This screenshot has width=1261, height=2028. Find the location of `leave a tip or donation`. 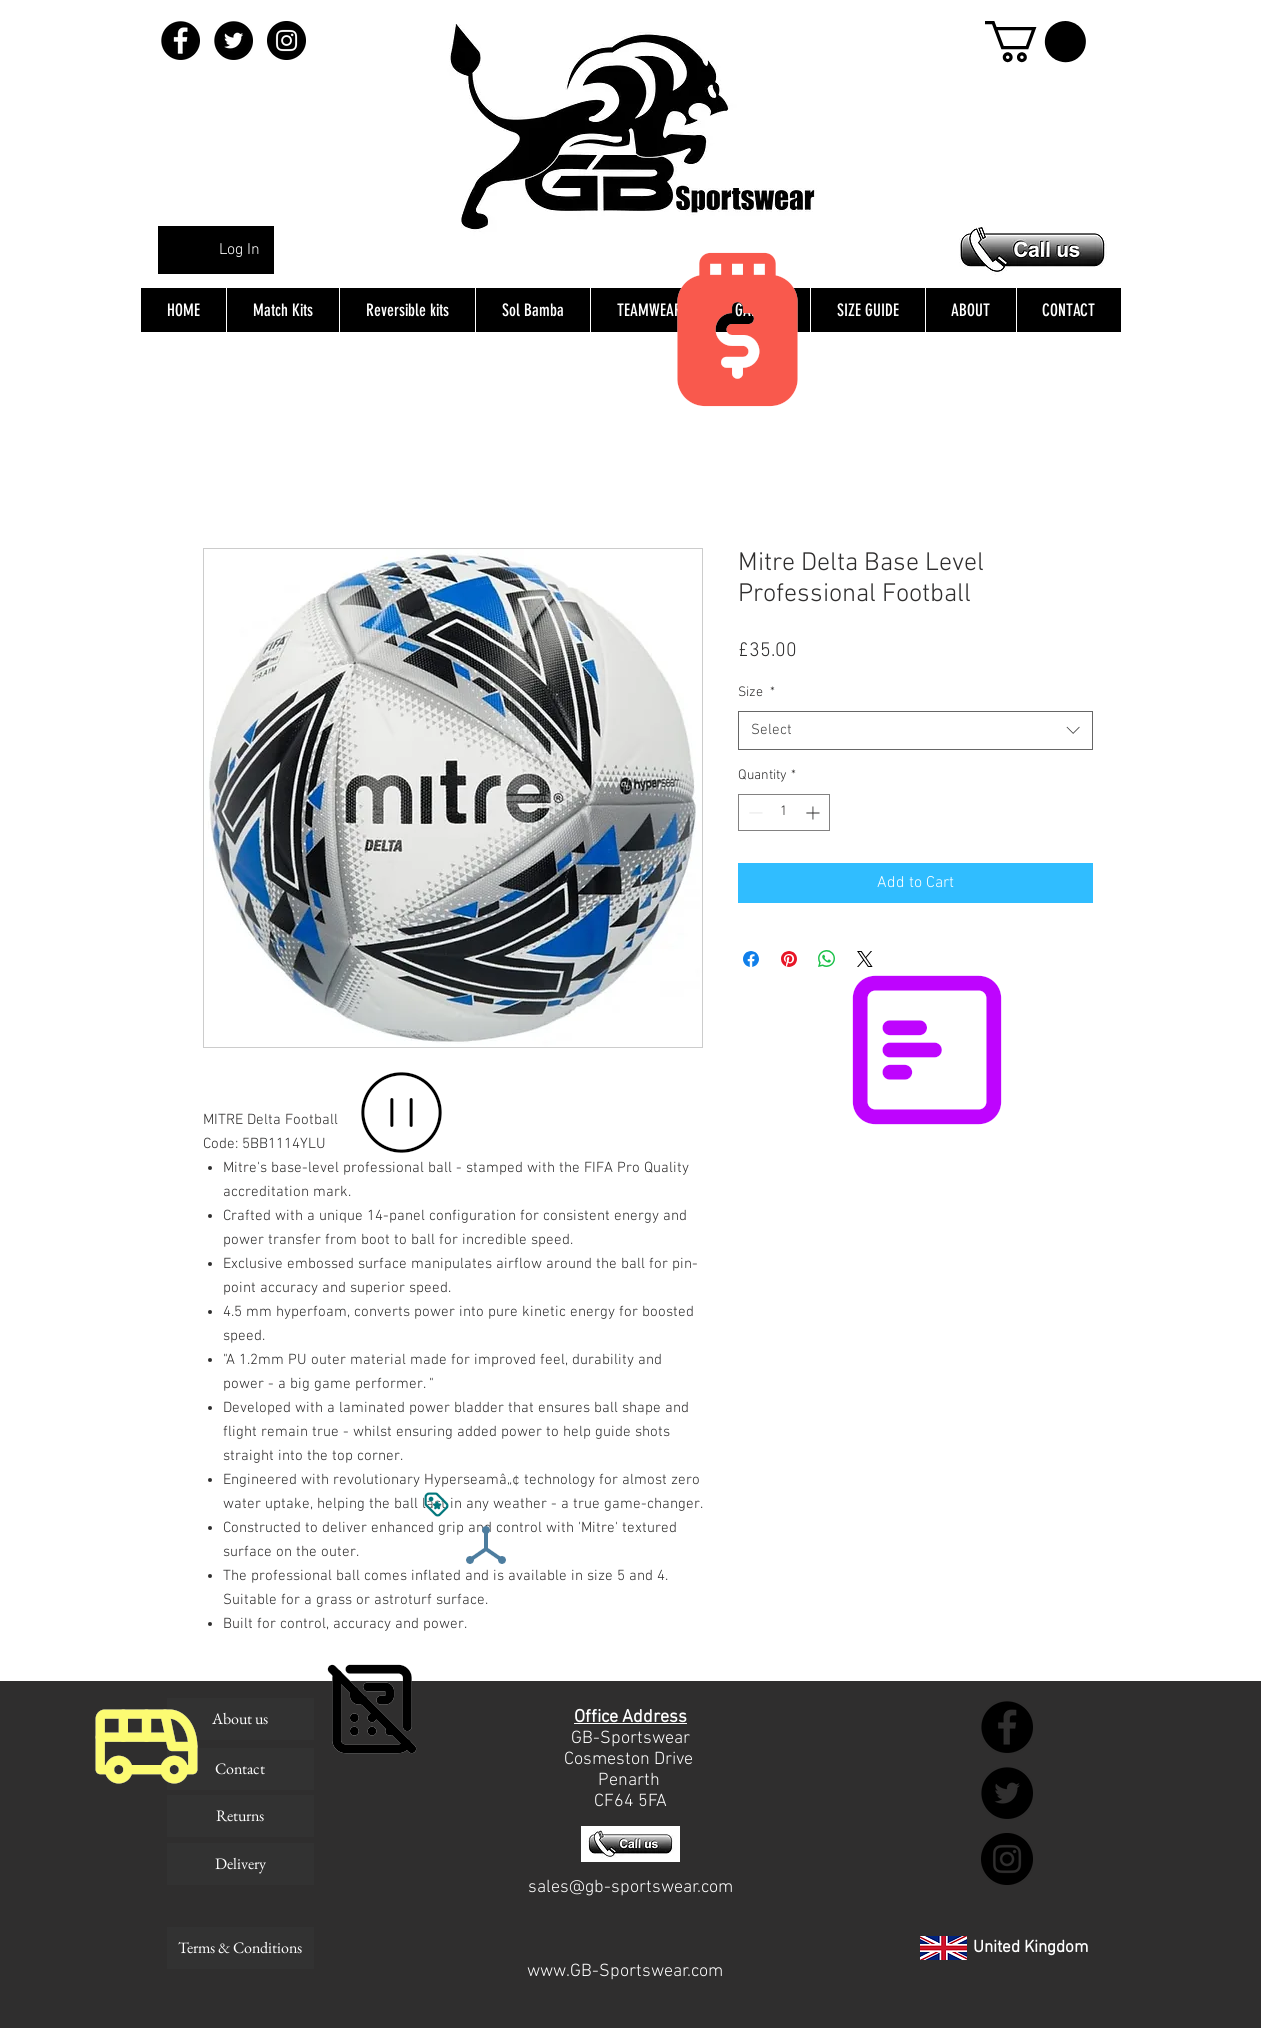

leave a tip or donation is located at coordinates (737, 329).